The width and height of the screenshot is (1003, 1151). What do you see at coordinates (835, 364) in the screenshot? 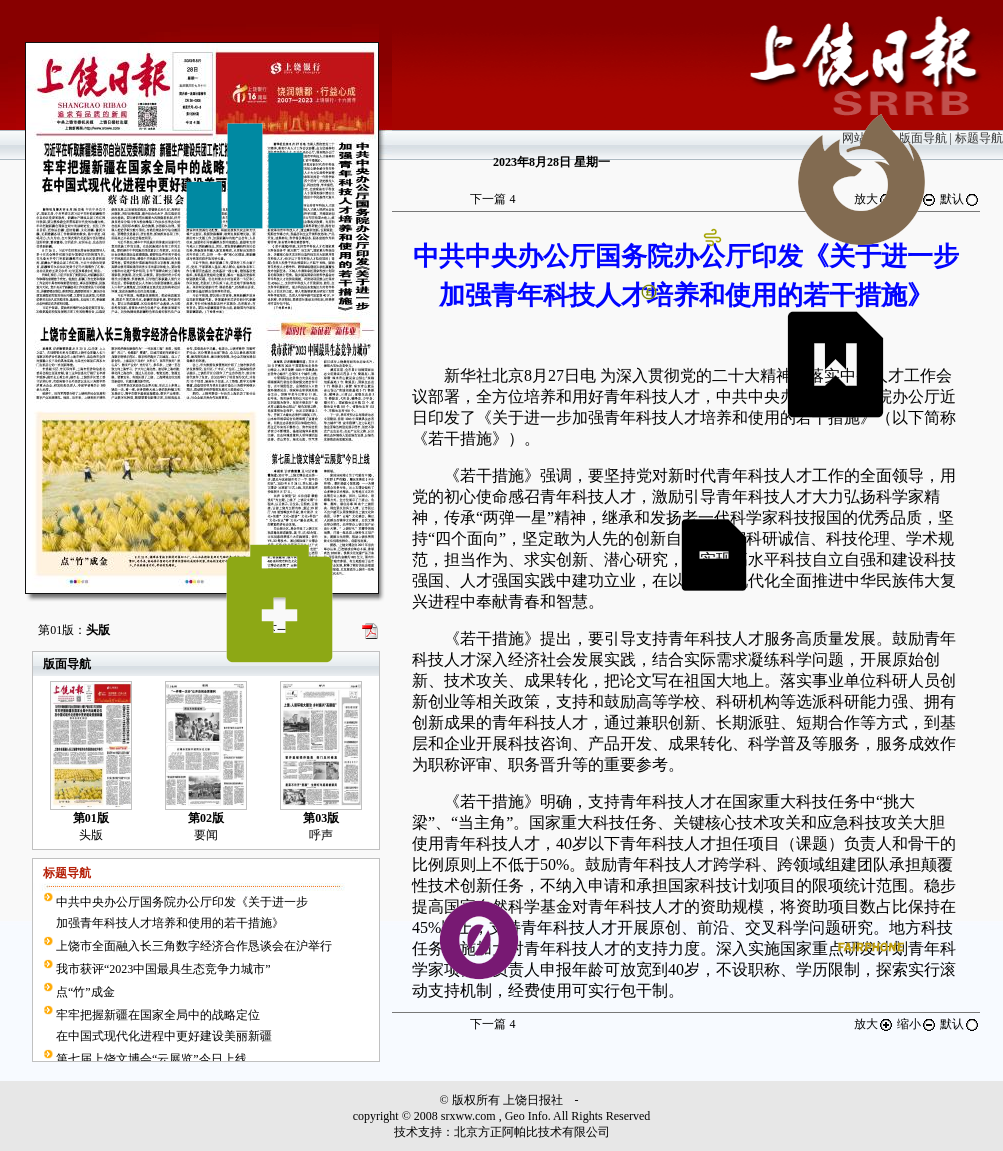
I see `open a Microsoft Word document` at bounding box center [835, 364].